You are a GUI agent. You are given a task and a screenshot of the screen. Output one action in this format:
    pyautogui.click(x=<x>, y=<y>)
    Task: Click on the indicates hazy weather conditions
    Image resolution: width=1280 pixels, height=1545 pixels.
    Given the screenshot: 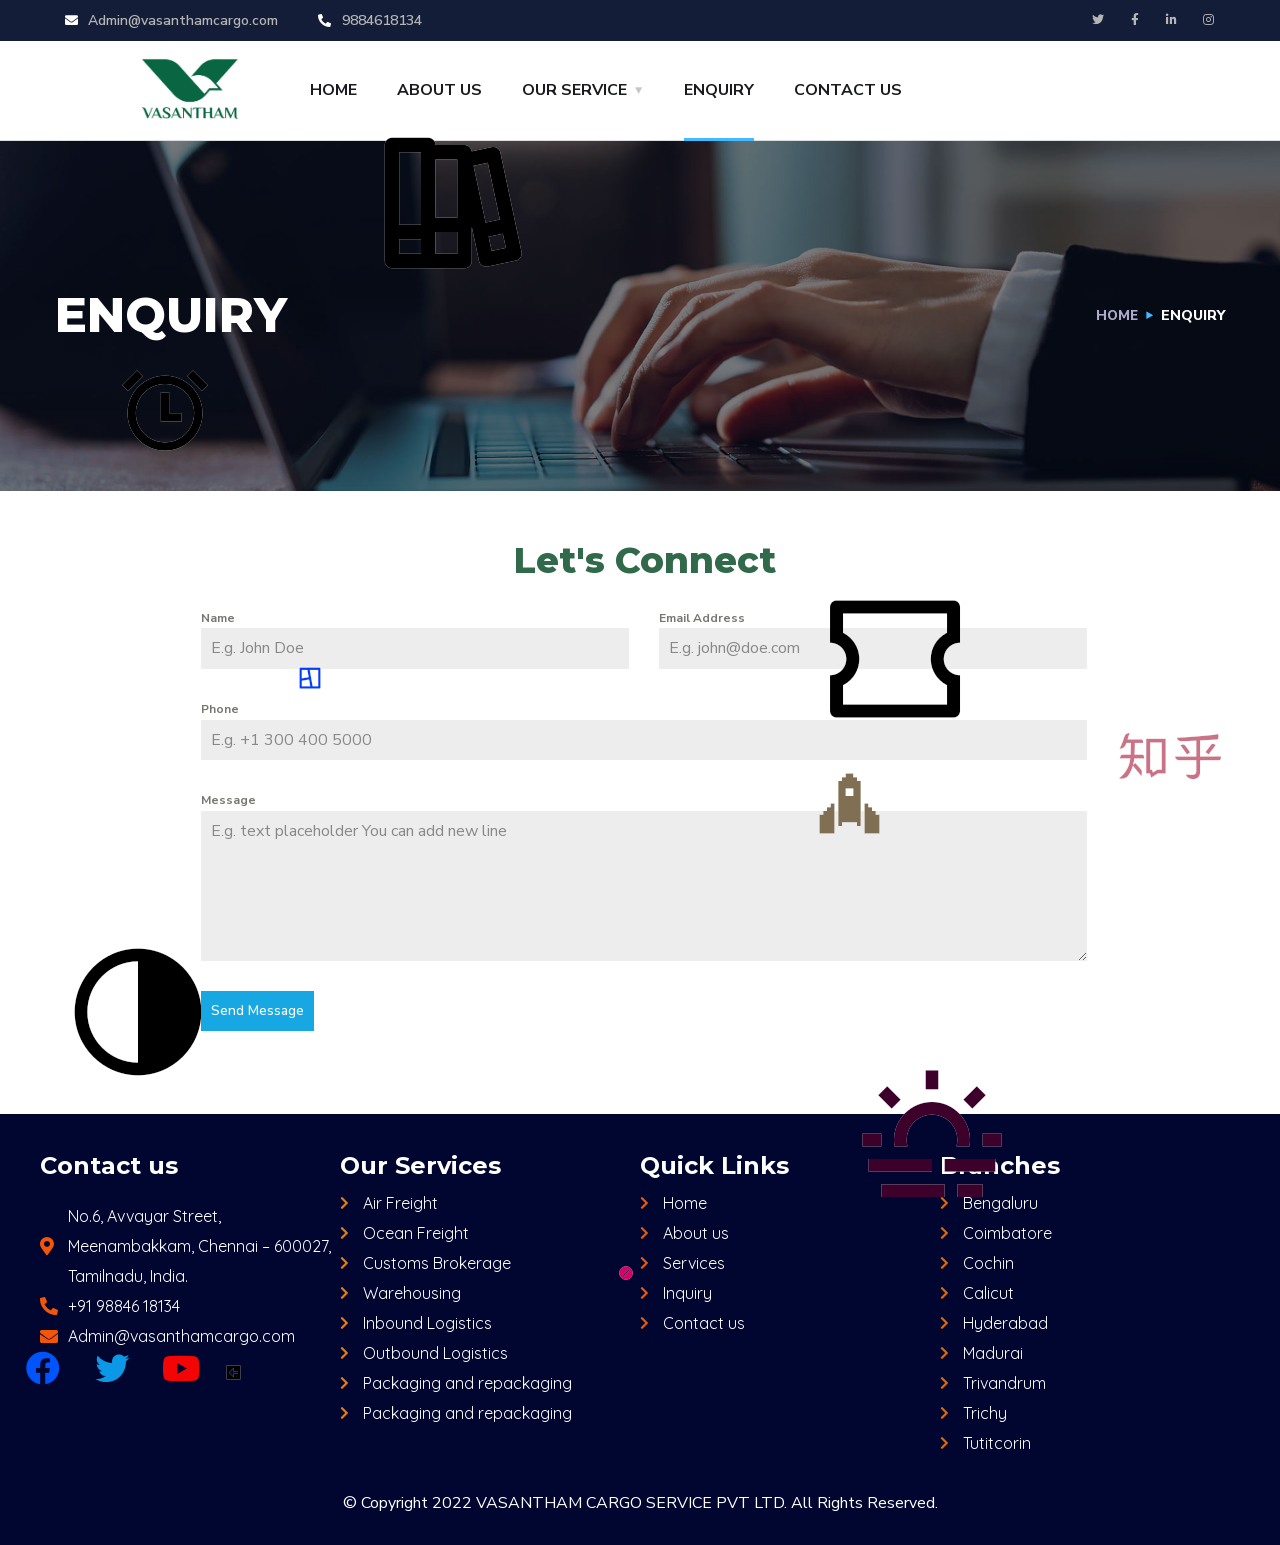 What is the action you would take?
    pyautogui.click(x=932, y=1140)
    